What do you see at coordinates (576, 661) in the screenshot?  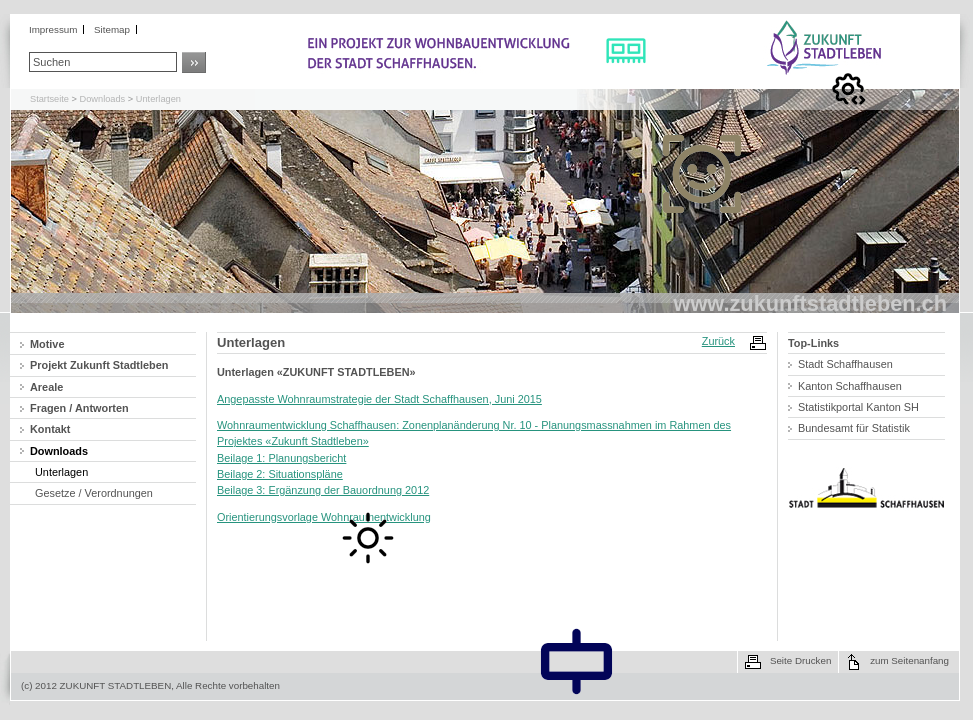 I see `center align element horizontally` at bounding box center [576, 661].